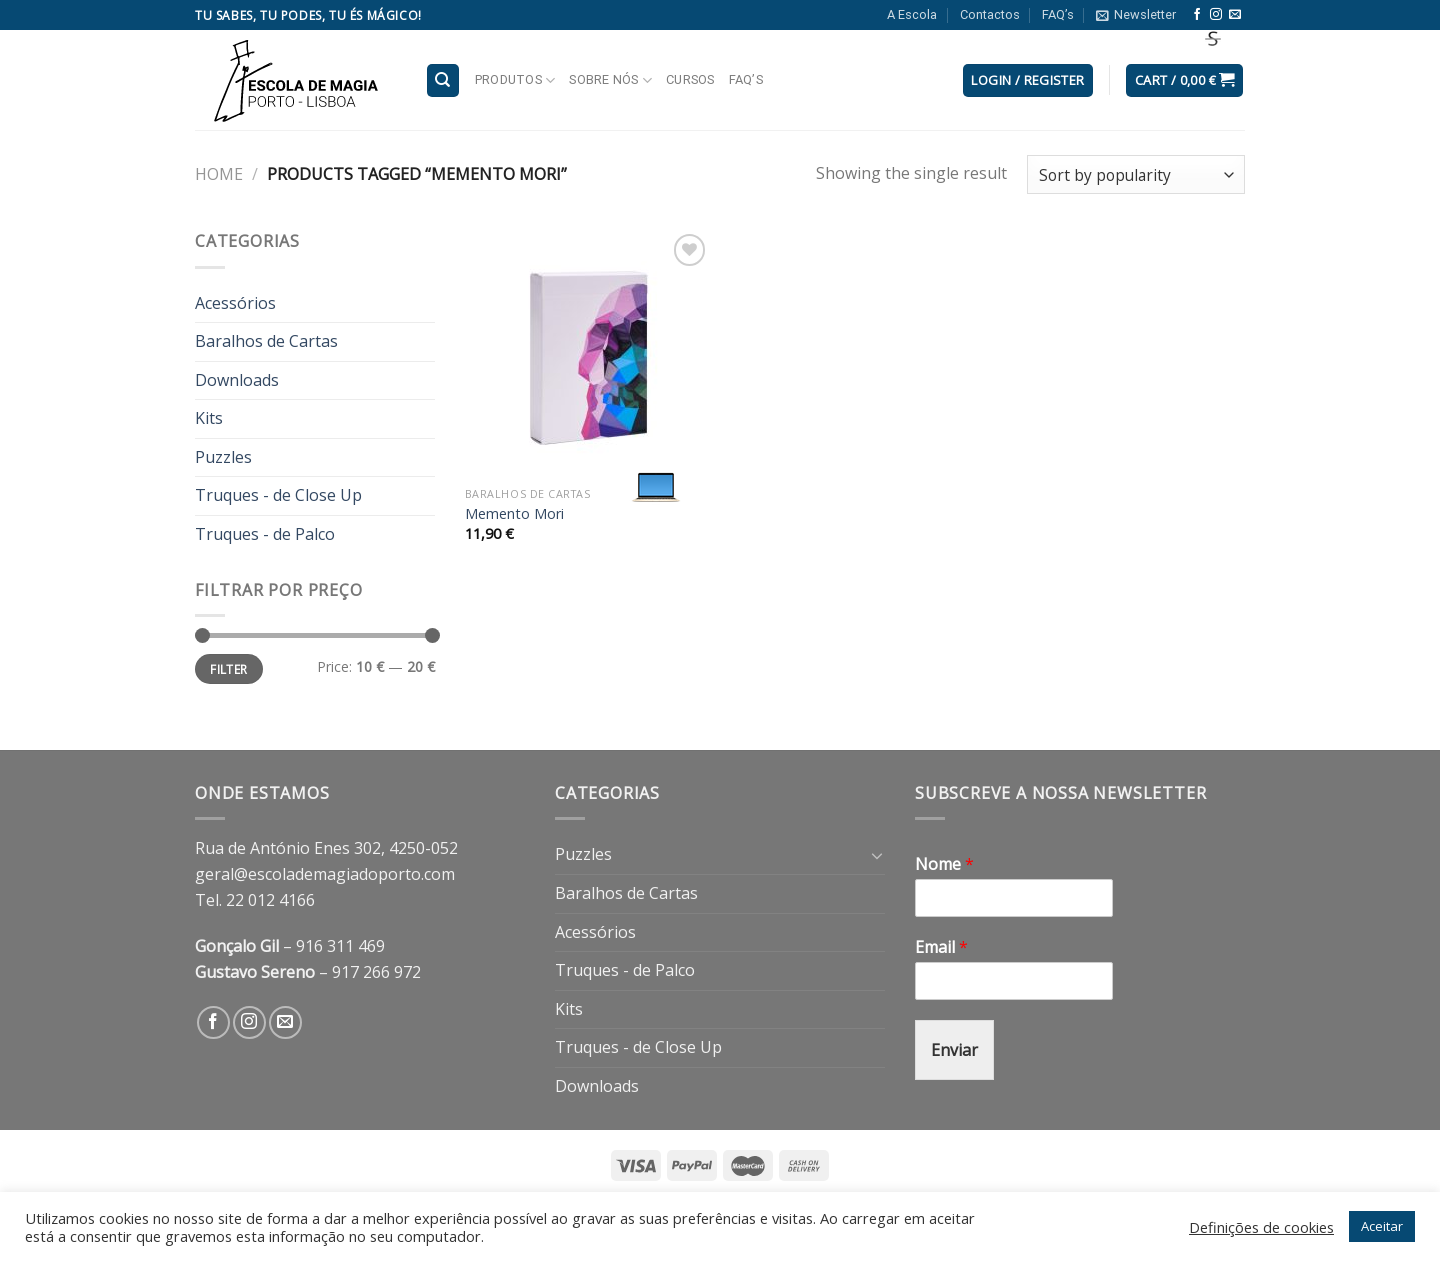 The width and height of the screenshot is (1440, 1261). I want to click on represents a macbook device in system settings, so click(656, 483).